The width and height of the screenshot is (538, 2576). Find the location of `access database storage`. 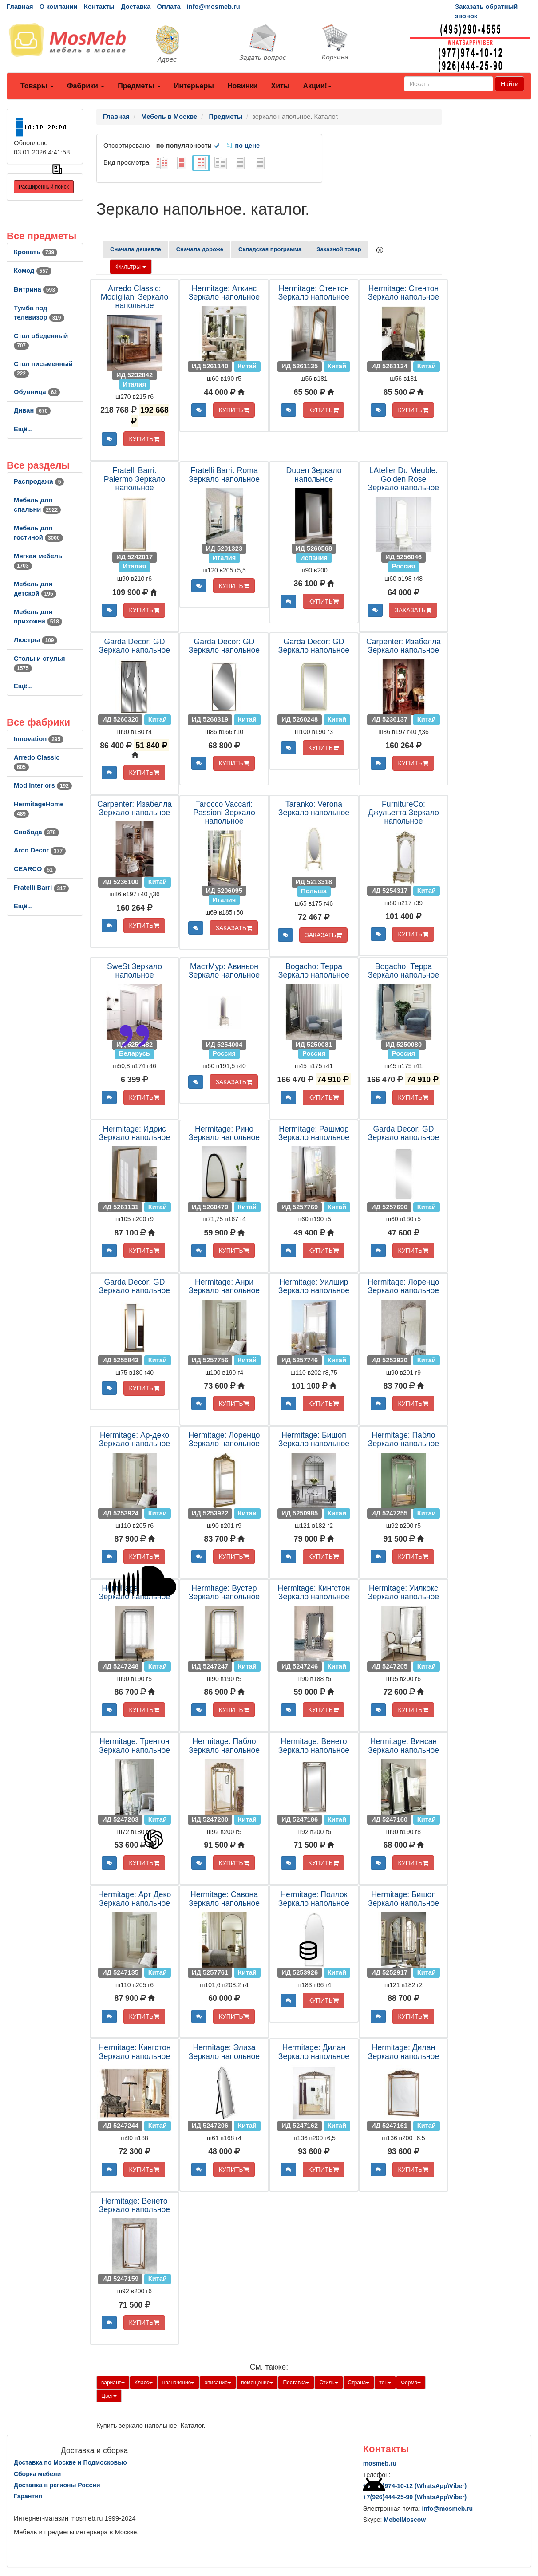

access database storage is located at coordinates (308, 1950).